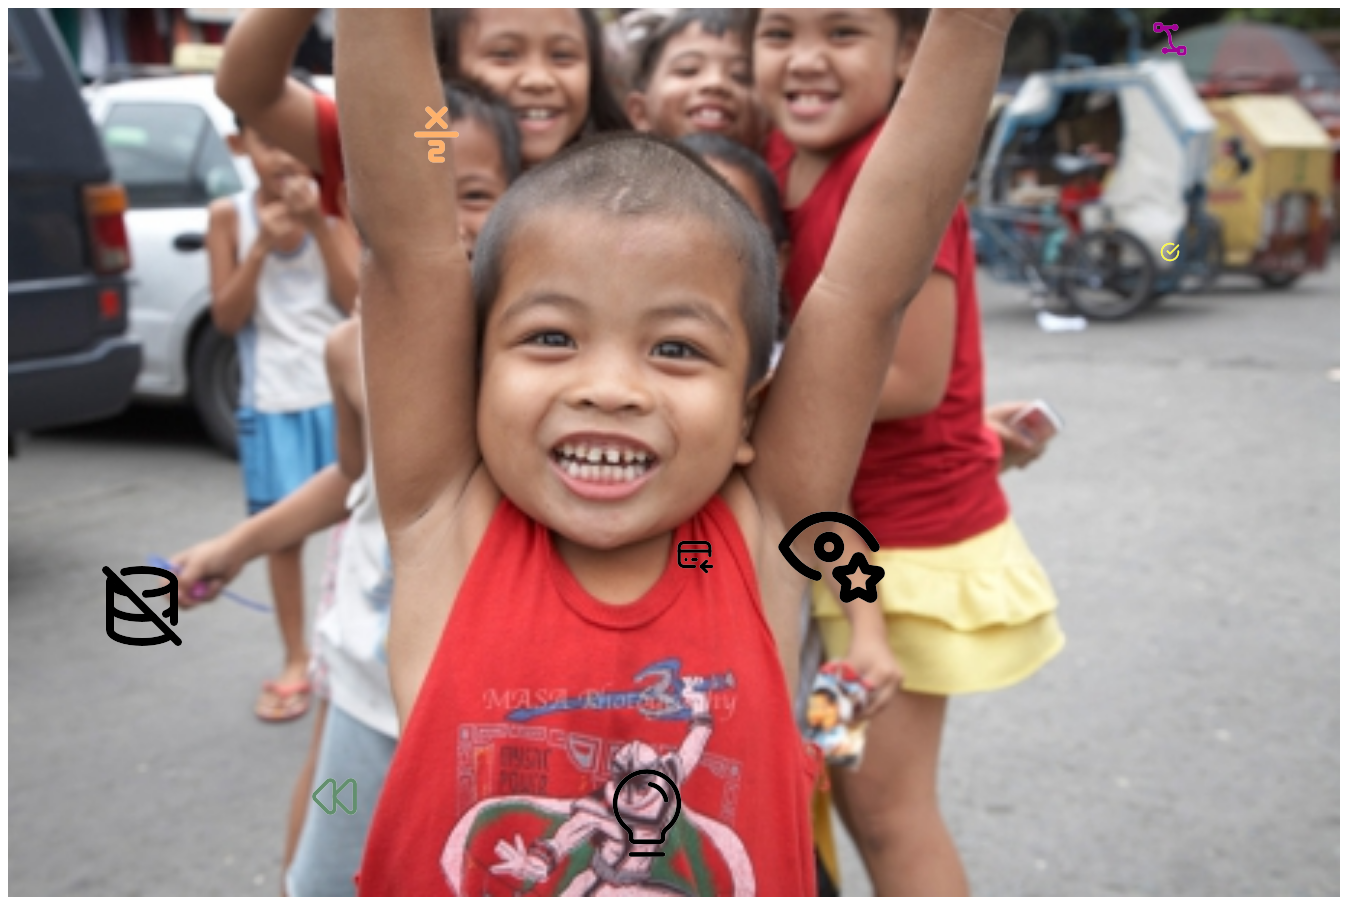 Image resolution: width=1348 pixels, height=905 pixels. What do you see at coordinates (647, 813) in the screenshot?
I see `view tips or helpful suggestions` at bounding box center [647, 813].